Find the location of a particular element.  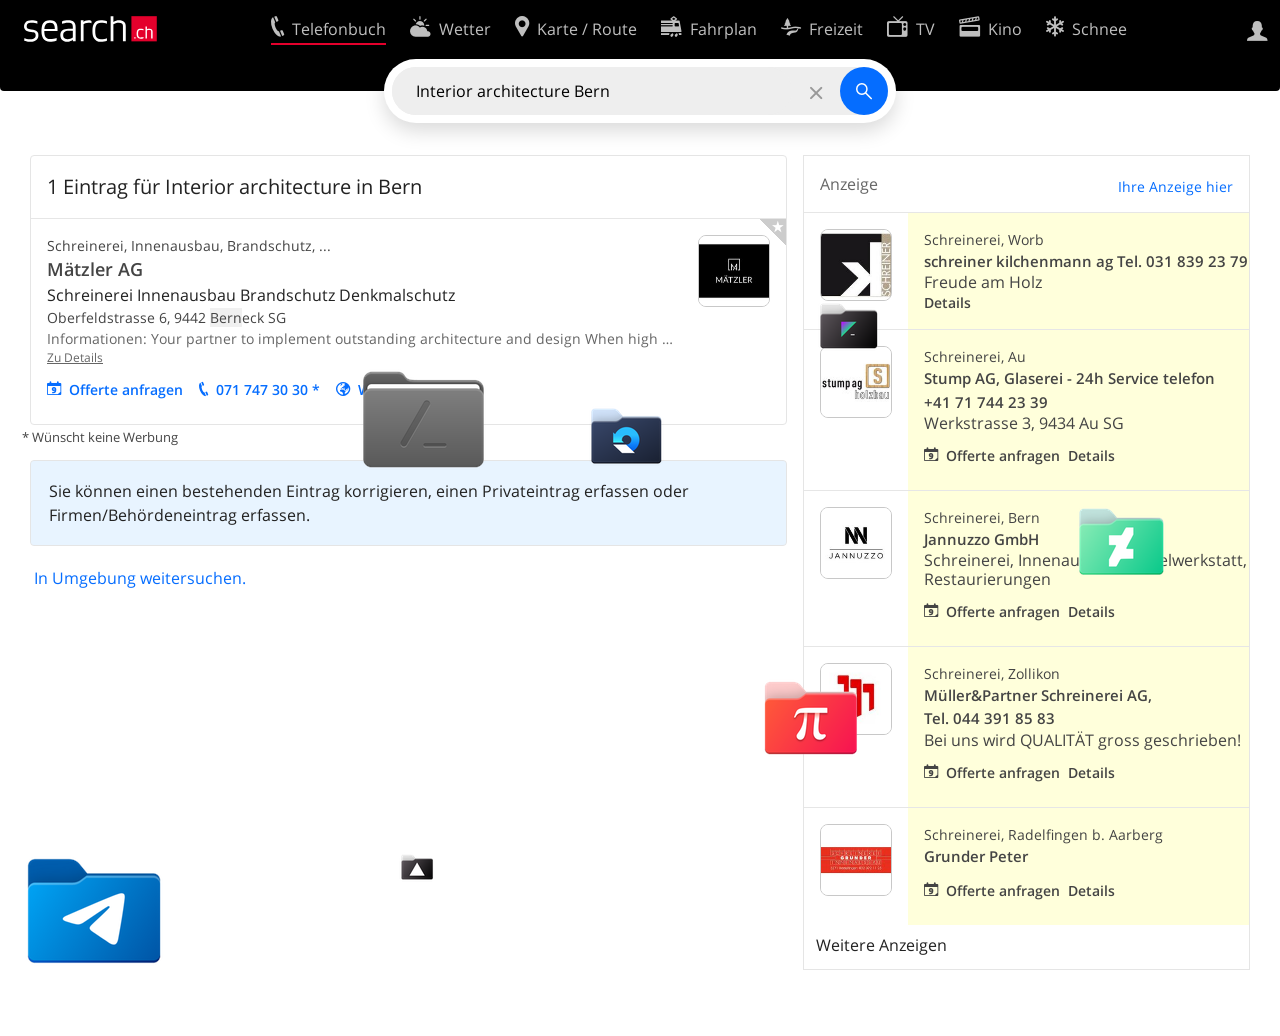

open your DeviantArt downloads folder is located at coordinates (1121, 544).